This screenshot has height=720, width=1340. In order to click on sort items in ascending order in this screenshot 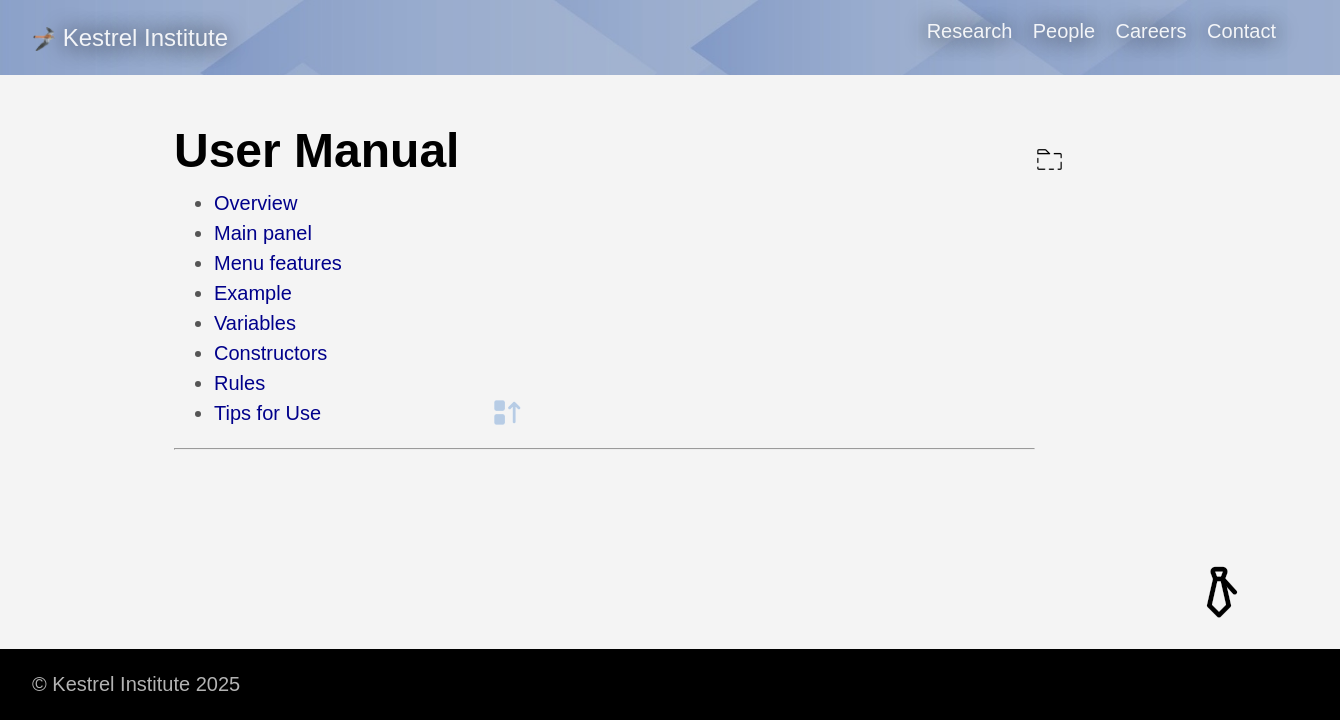, I will do `click(506, 412)`.